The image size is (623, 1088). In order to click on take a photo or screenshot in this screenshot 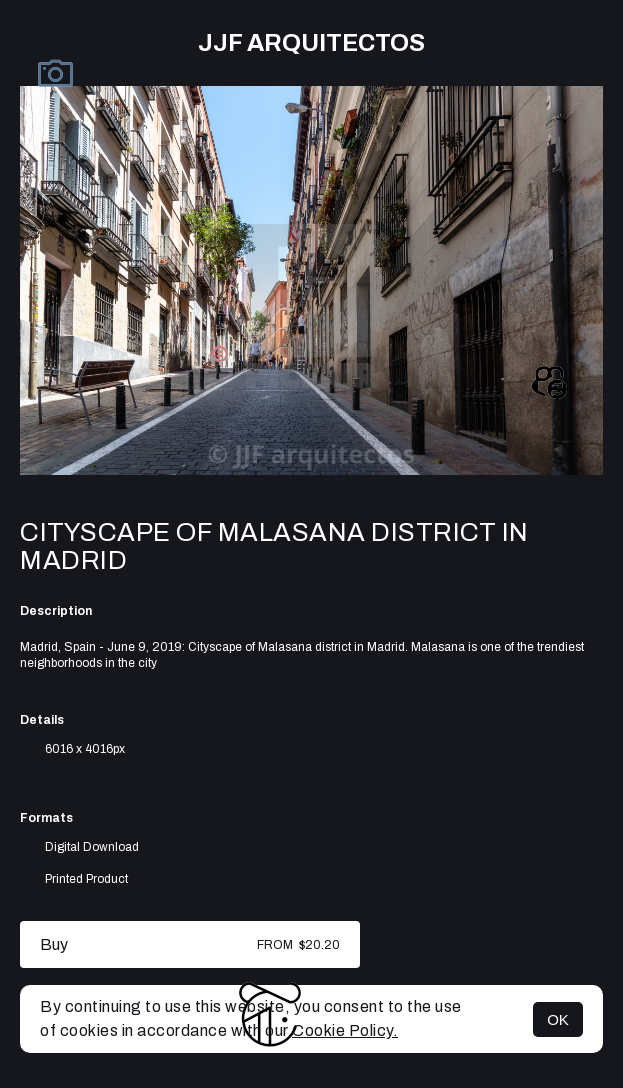, I will do `click(55, 74)`.